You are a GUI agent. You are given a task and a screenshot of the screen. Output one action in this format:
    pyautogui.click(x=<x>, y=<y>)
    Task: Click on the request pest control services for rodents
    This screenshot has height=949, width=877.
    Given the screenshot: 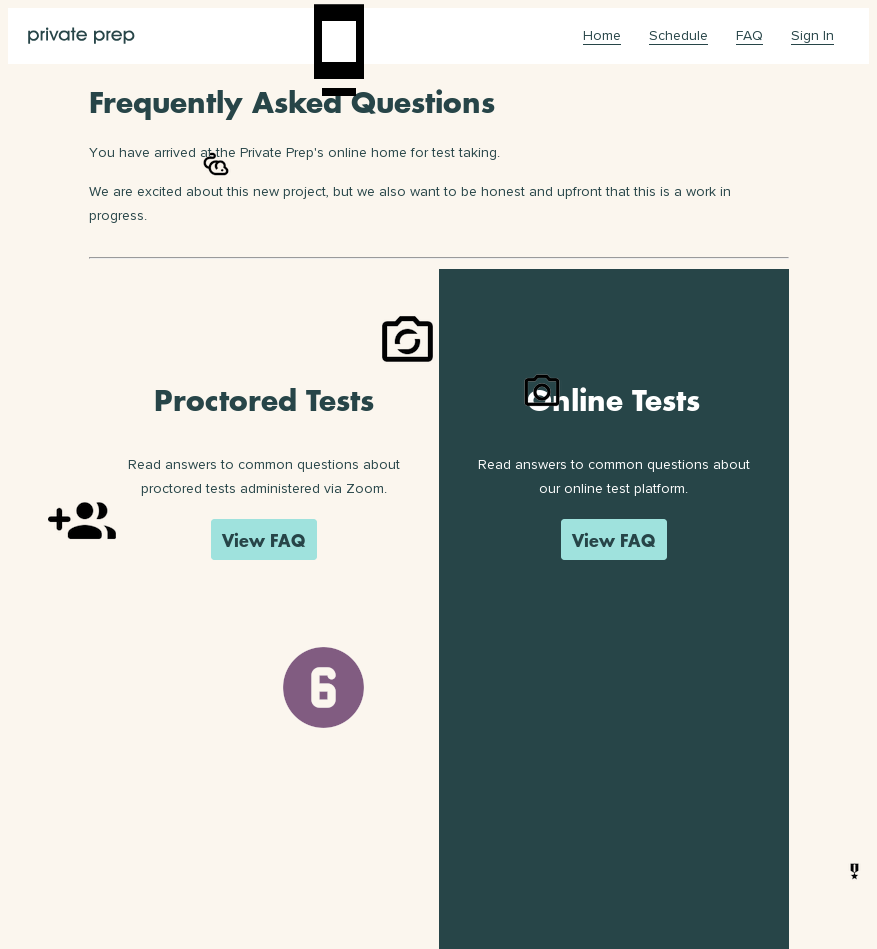 What is the action you would take?
    pyautogui.click(x=216, y=164)
    